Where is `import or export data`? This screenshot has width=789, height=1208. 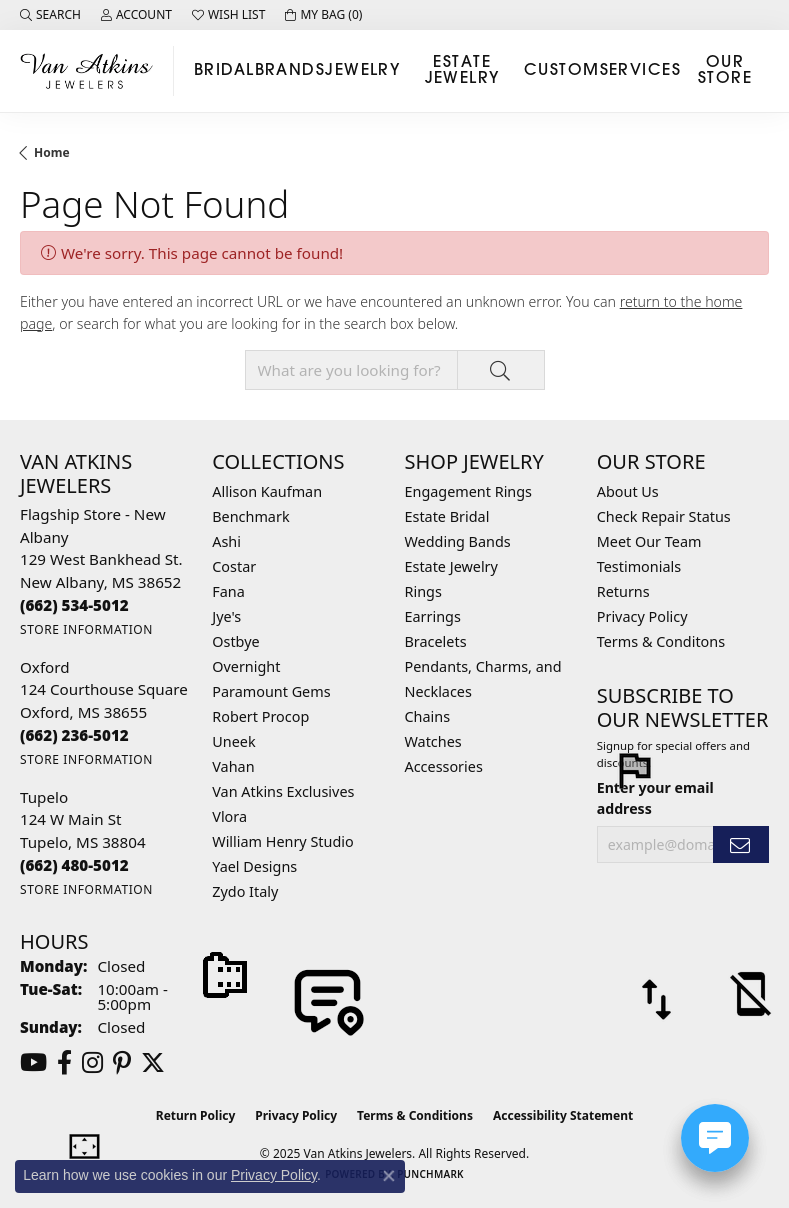 import or export data is located at coordinates (656, 999).